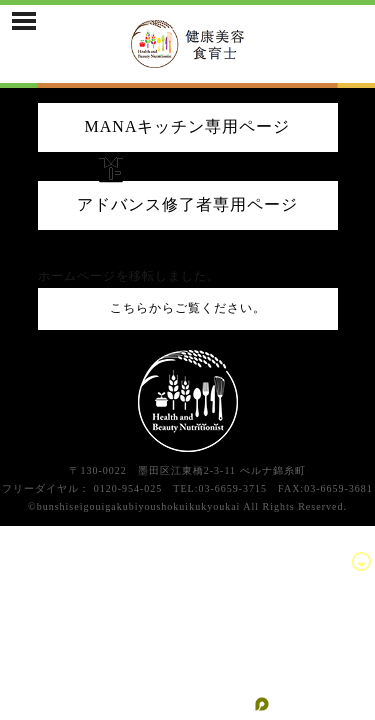  Describe the element at coordinates (361, 561) in the screenshot. I see `add an emoji or reaction` at that location.